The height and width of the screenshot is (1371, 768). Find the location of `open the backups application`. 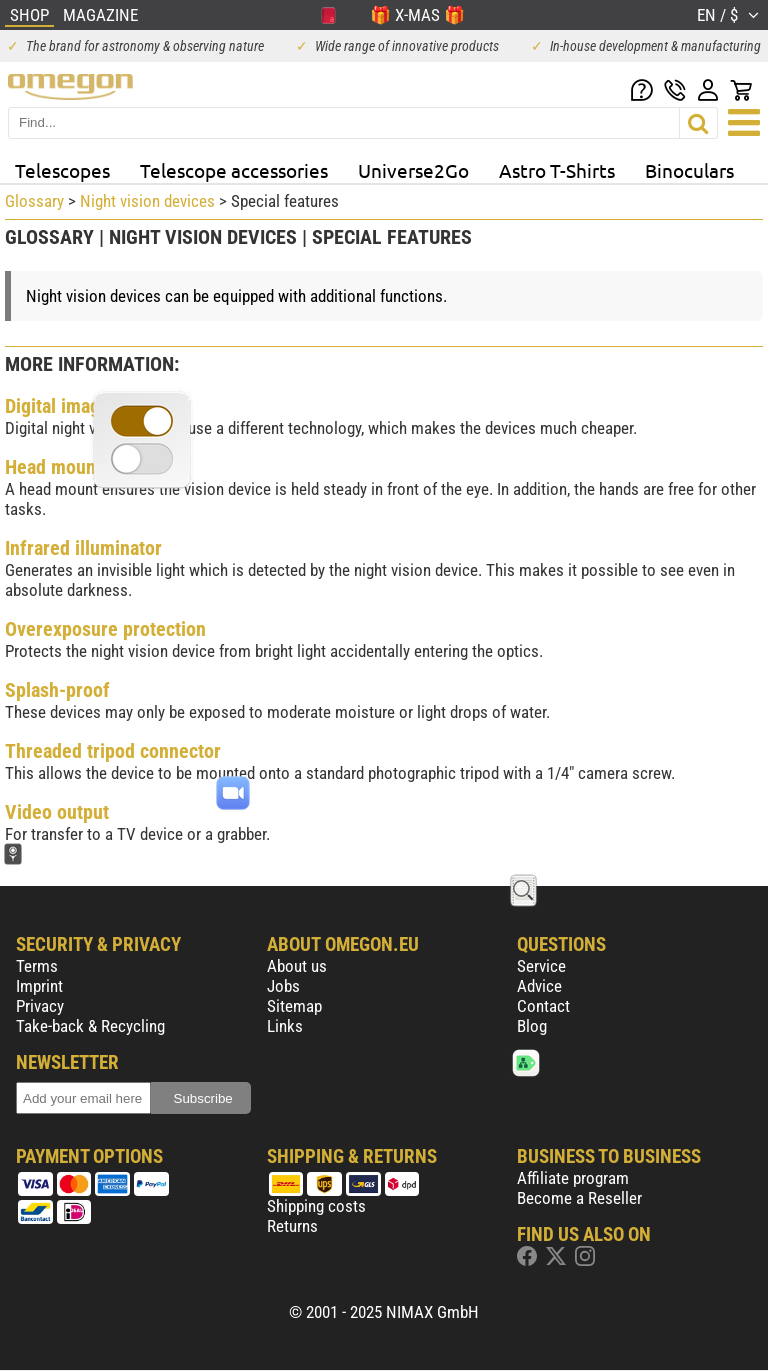

open the backups application is located at coordinates (13, 854).